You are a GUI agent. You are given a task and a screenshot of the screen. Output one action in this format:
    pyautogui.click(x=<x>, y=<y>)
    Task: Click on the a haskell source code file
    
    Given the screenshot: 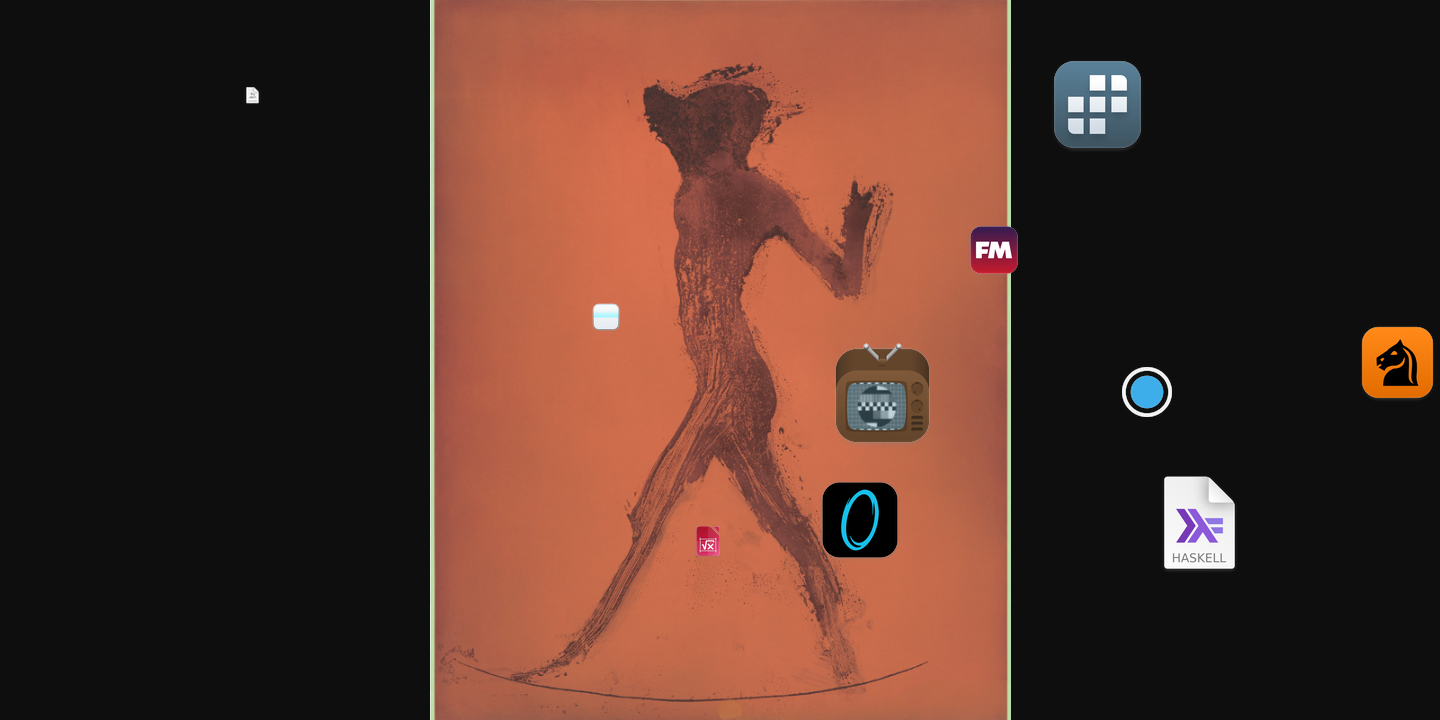 What is the action you would take?
    pyautogui.click(x=1199, y=524)
    